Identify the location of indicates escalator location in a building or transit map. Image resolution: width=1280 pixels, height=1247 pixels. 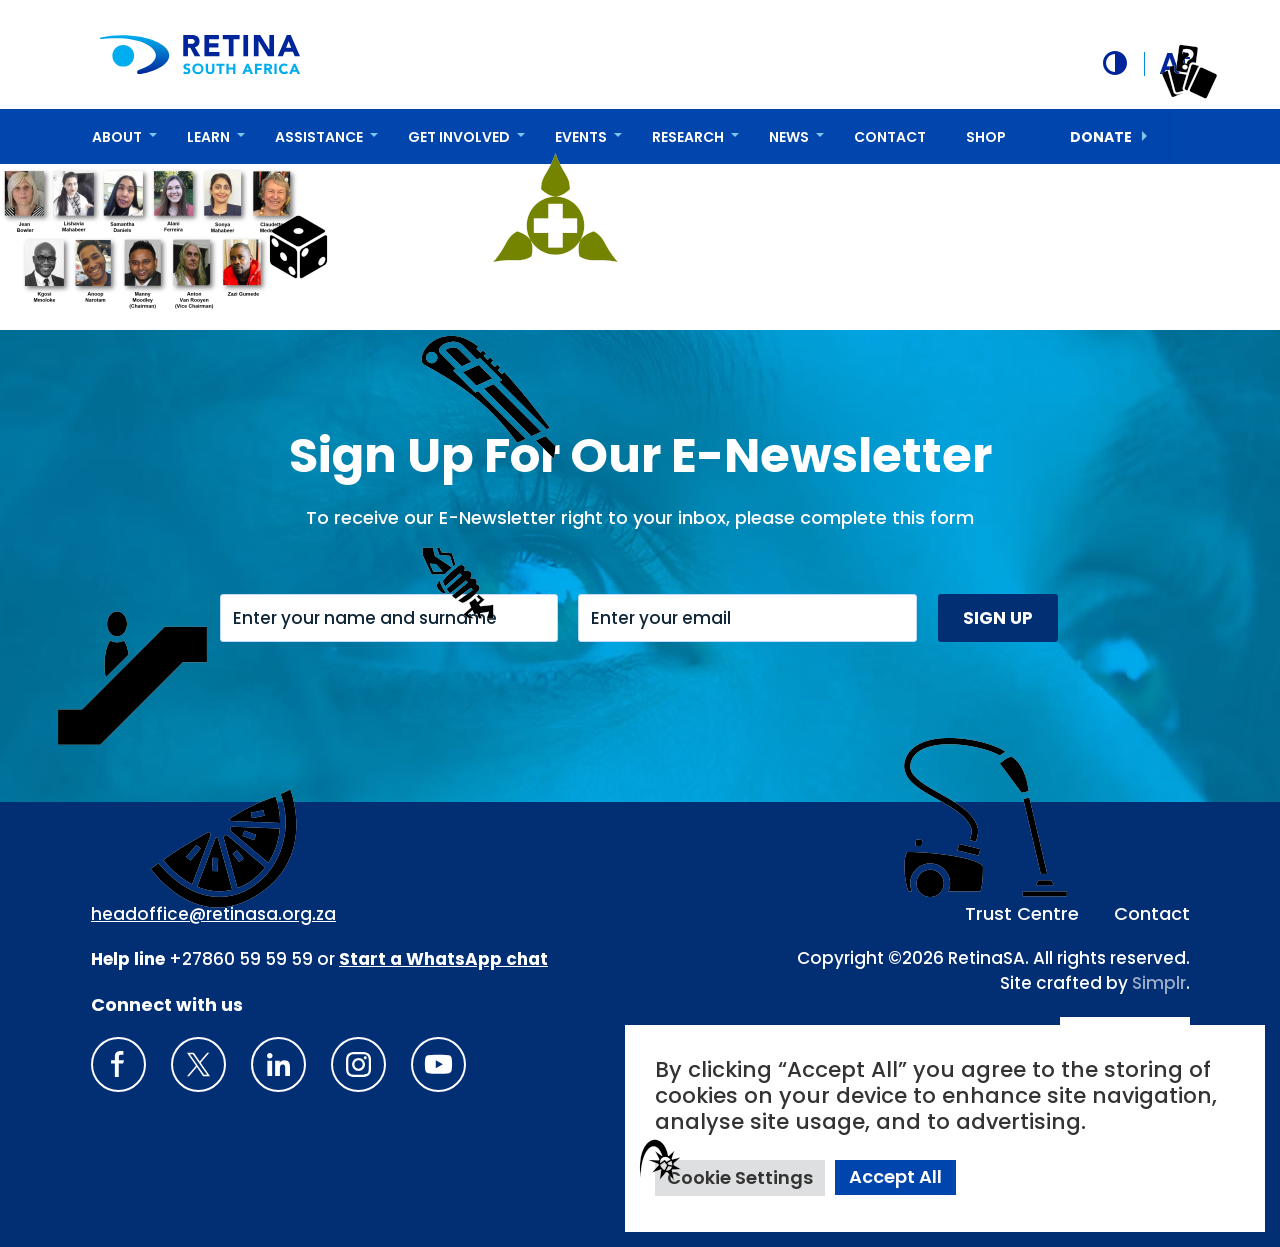
(132, 675).